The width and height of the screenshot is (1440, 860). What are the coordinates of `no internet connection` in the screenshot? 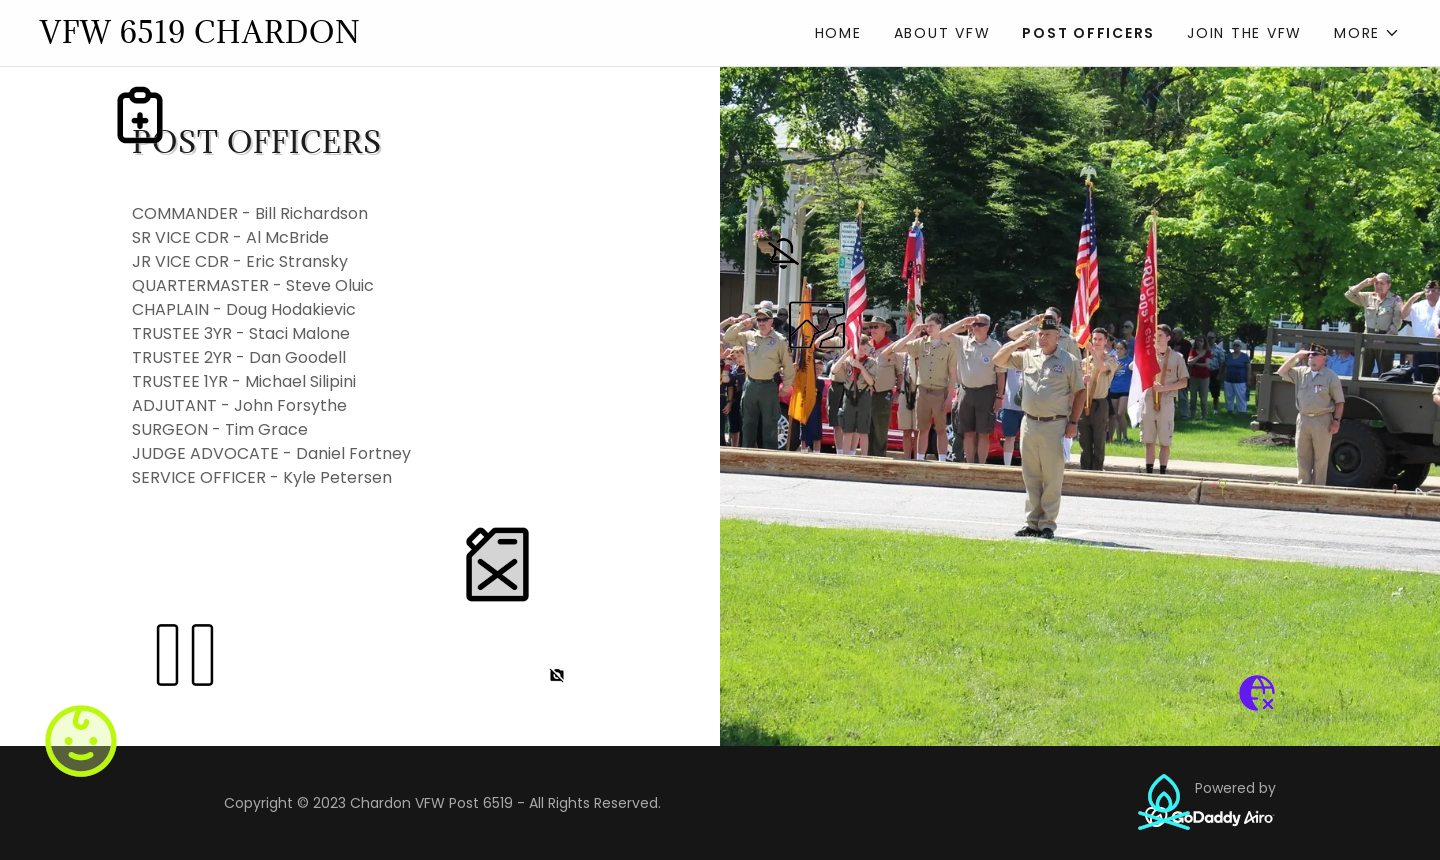 It's located at (1257, 693).